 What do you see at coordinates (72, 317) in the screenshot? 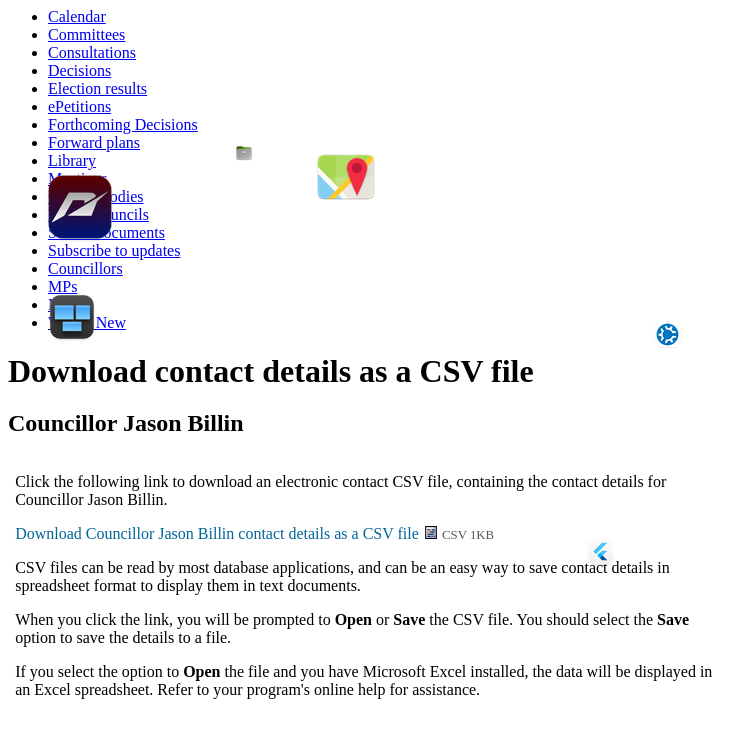
I see `open multitasking view` at bounding box center [72, 317].